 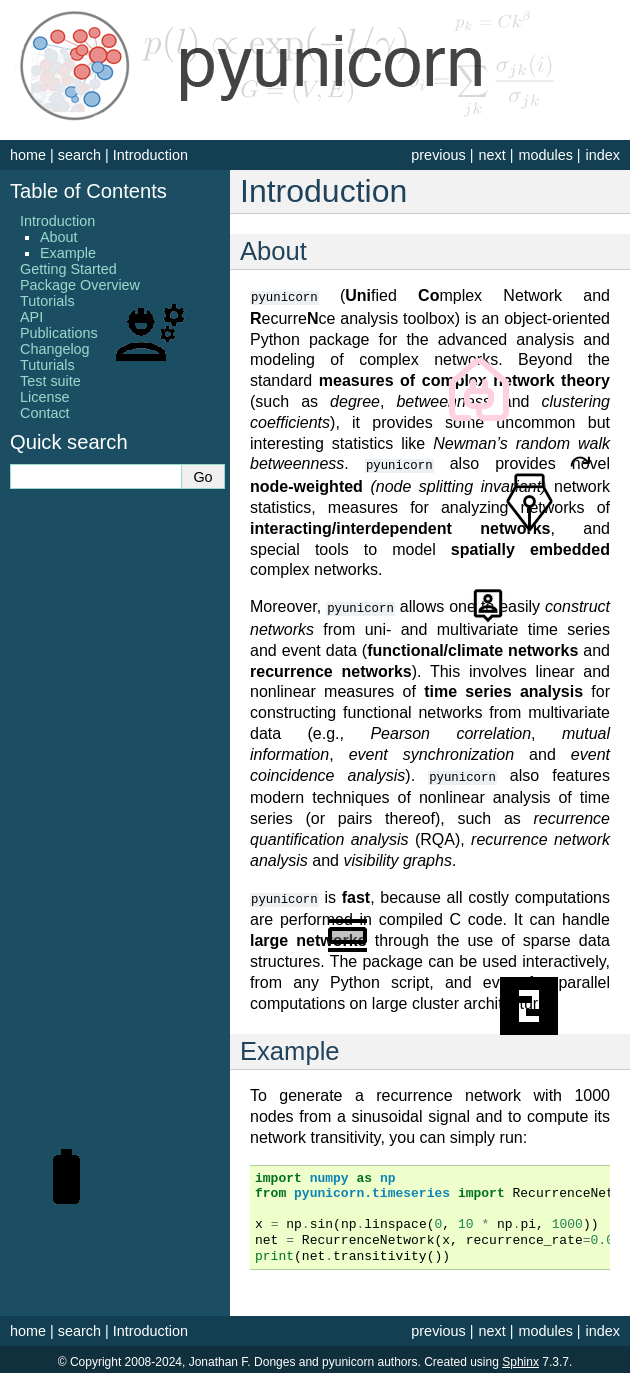 What do you see at coordinates (150, 332) in the screenshot?
I see `access engineering or technical settings` at bounding box center [150, 332].